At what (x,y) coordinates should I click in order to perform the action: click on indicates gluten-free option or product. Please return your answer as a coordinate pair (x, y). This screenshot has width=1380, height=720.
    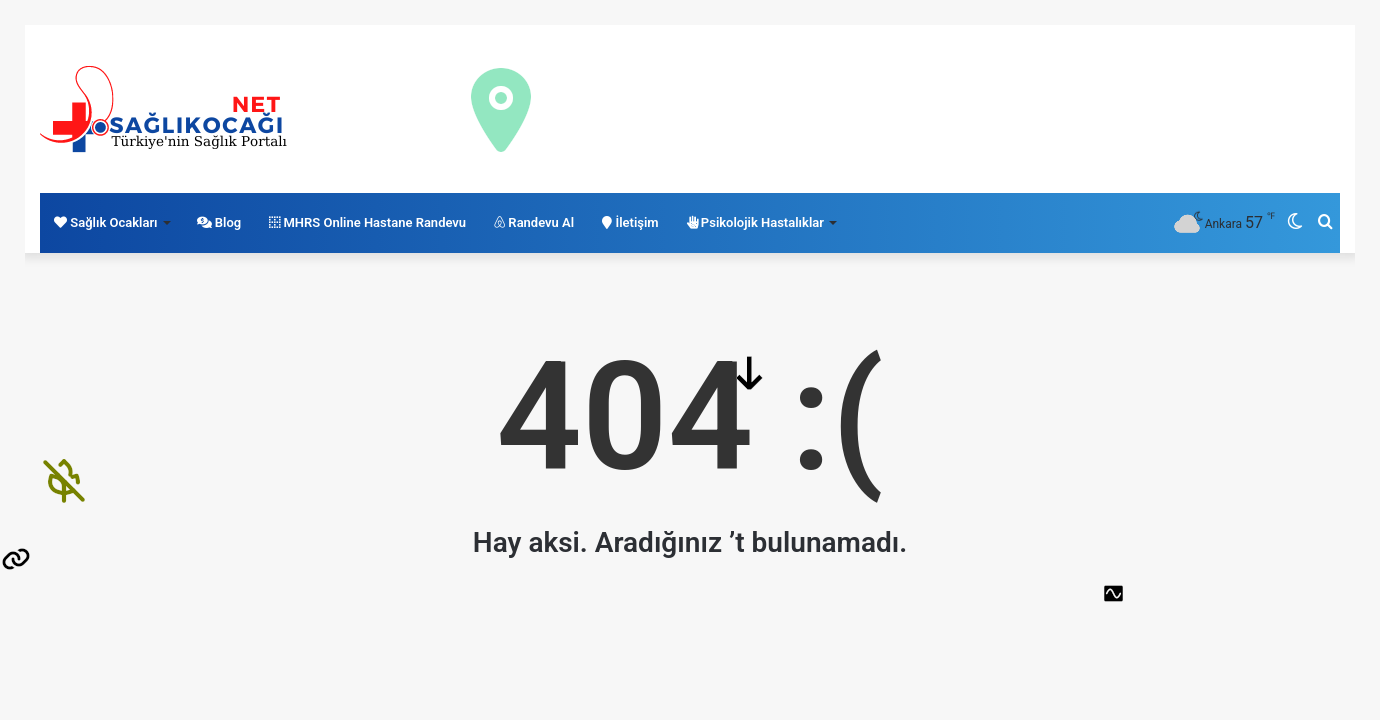
    Looking at the image, I should click on (64, 481).